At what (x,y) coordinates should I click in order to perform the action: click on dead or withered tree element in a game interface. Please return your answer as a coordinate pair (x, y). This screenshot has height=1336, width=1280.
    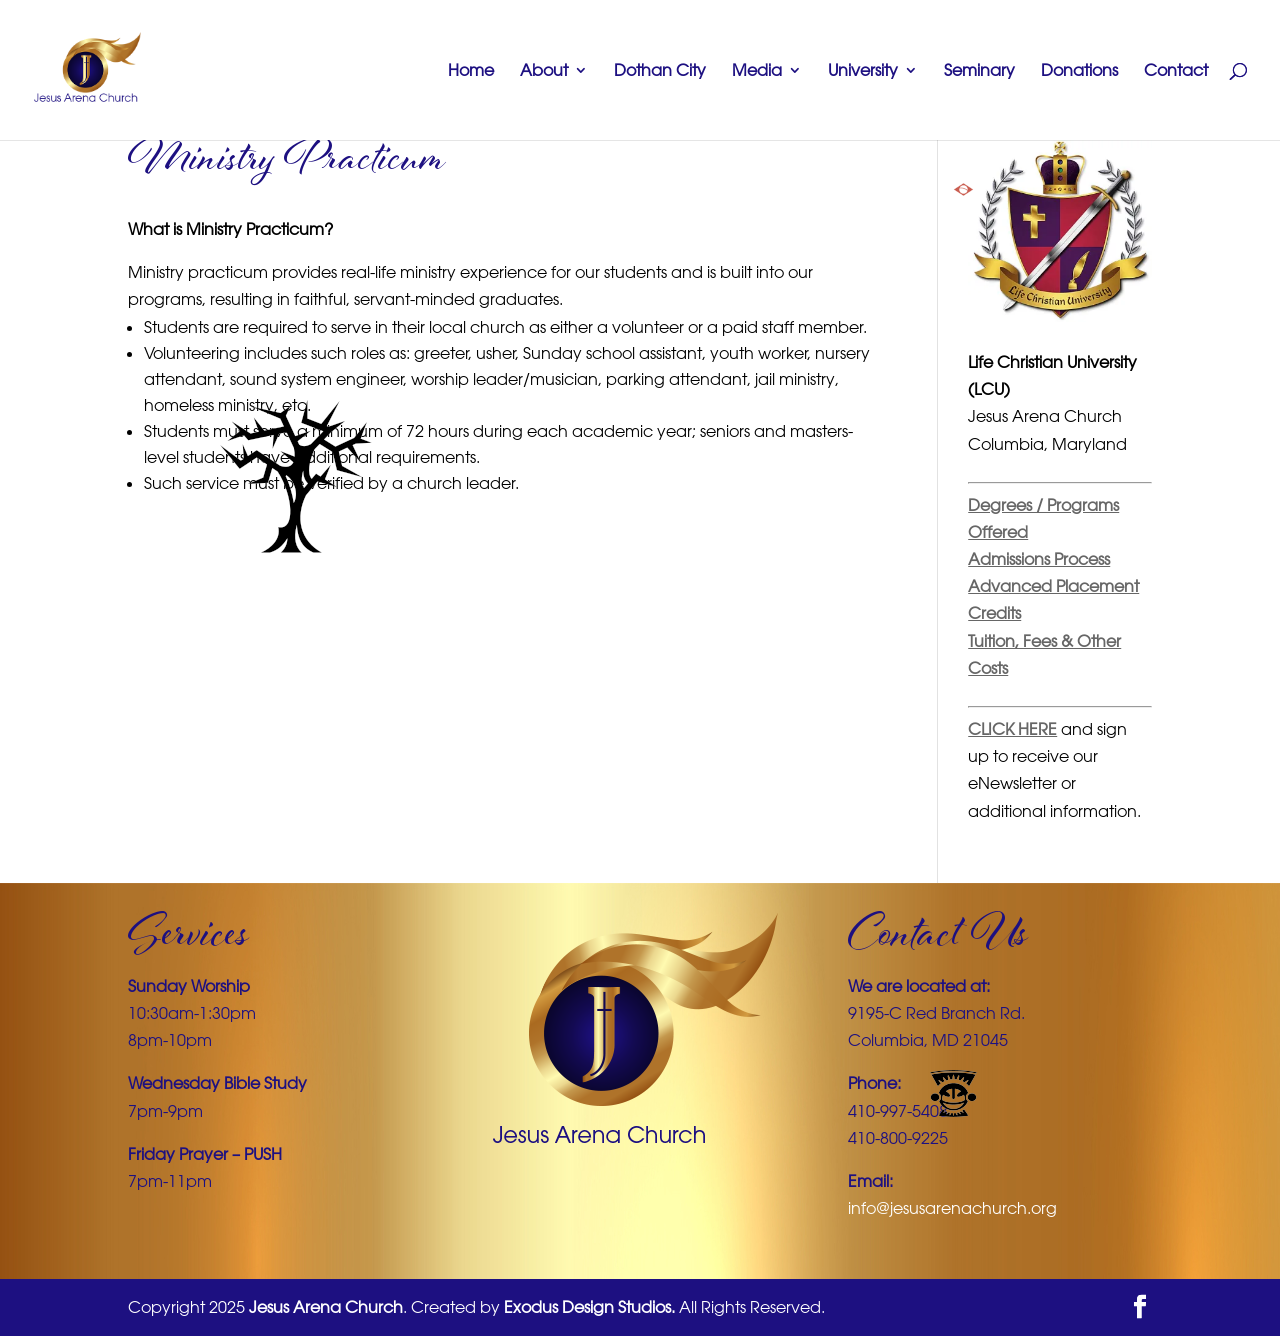
    Looking at the image, I should click on (296, 477).